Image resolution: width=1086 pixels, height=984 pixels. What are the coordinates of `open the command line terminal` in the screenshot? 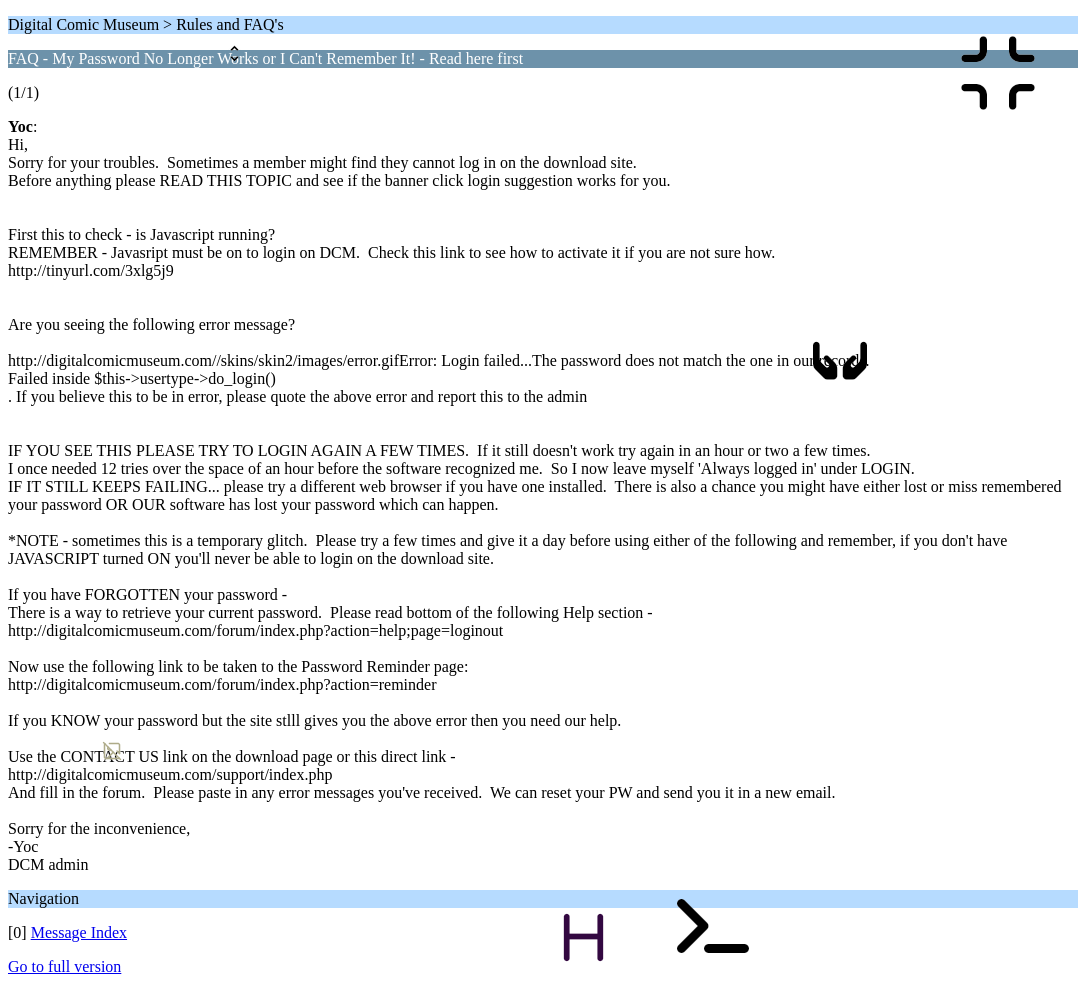 It's located at (713, 926).